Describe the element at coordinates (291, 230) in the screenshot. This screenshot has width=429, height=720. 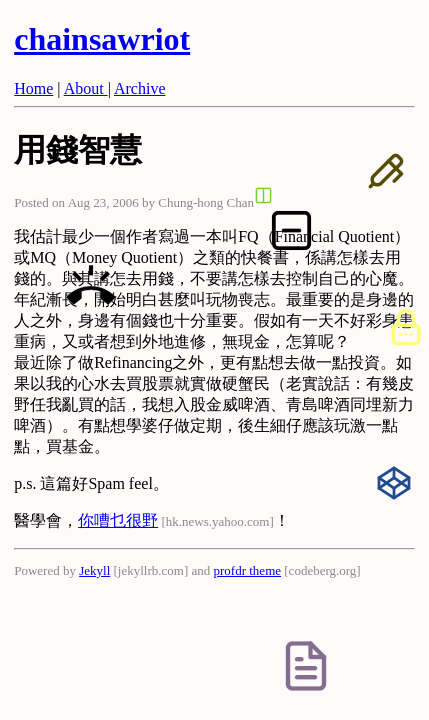
I see `collapse or minimize a section` at that location.